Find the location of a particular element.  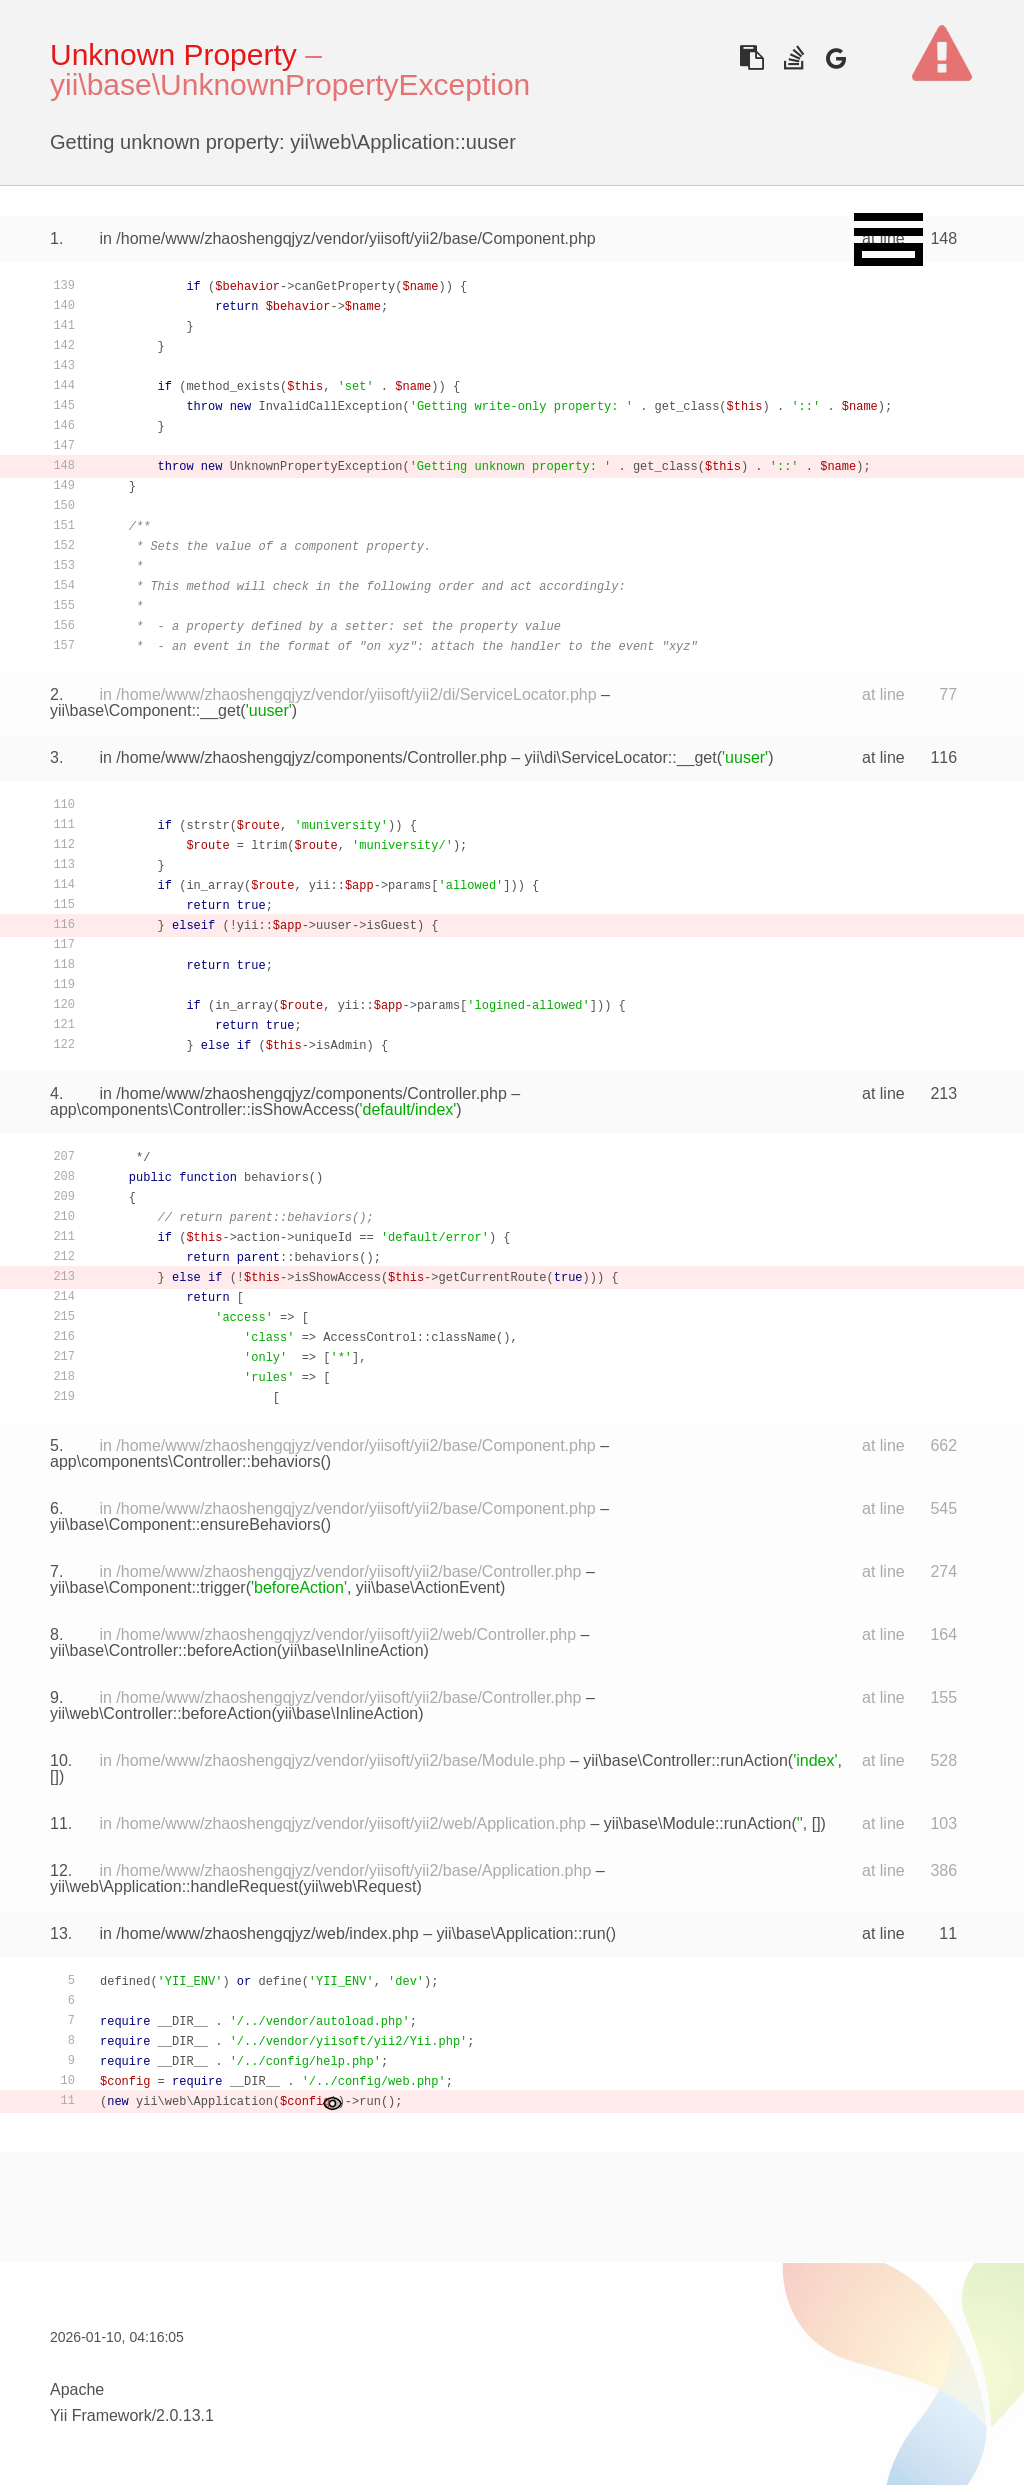

toggle password visibility is located at coordinates (332, 2103).